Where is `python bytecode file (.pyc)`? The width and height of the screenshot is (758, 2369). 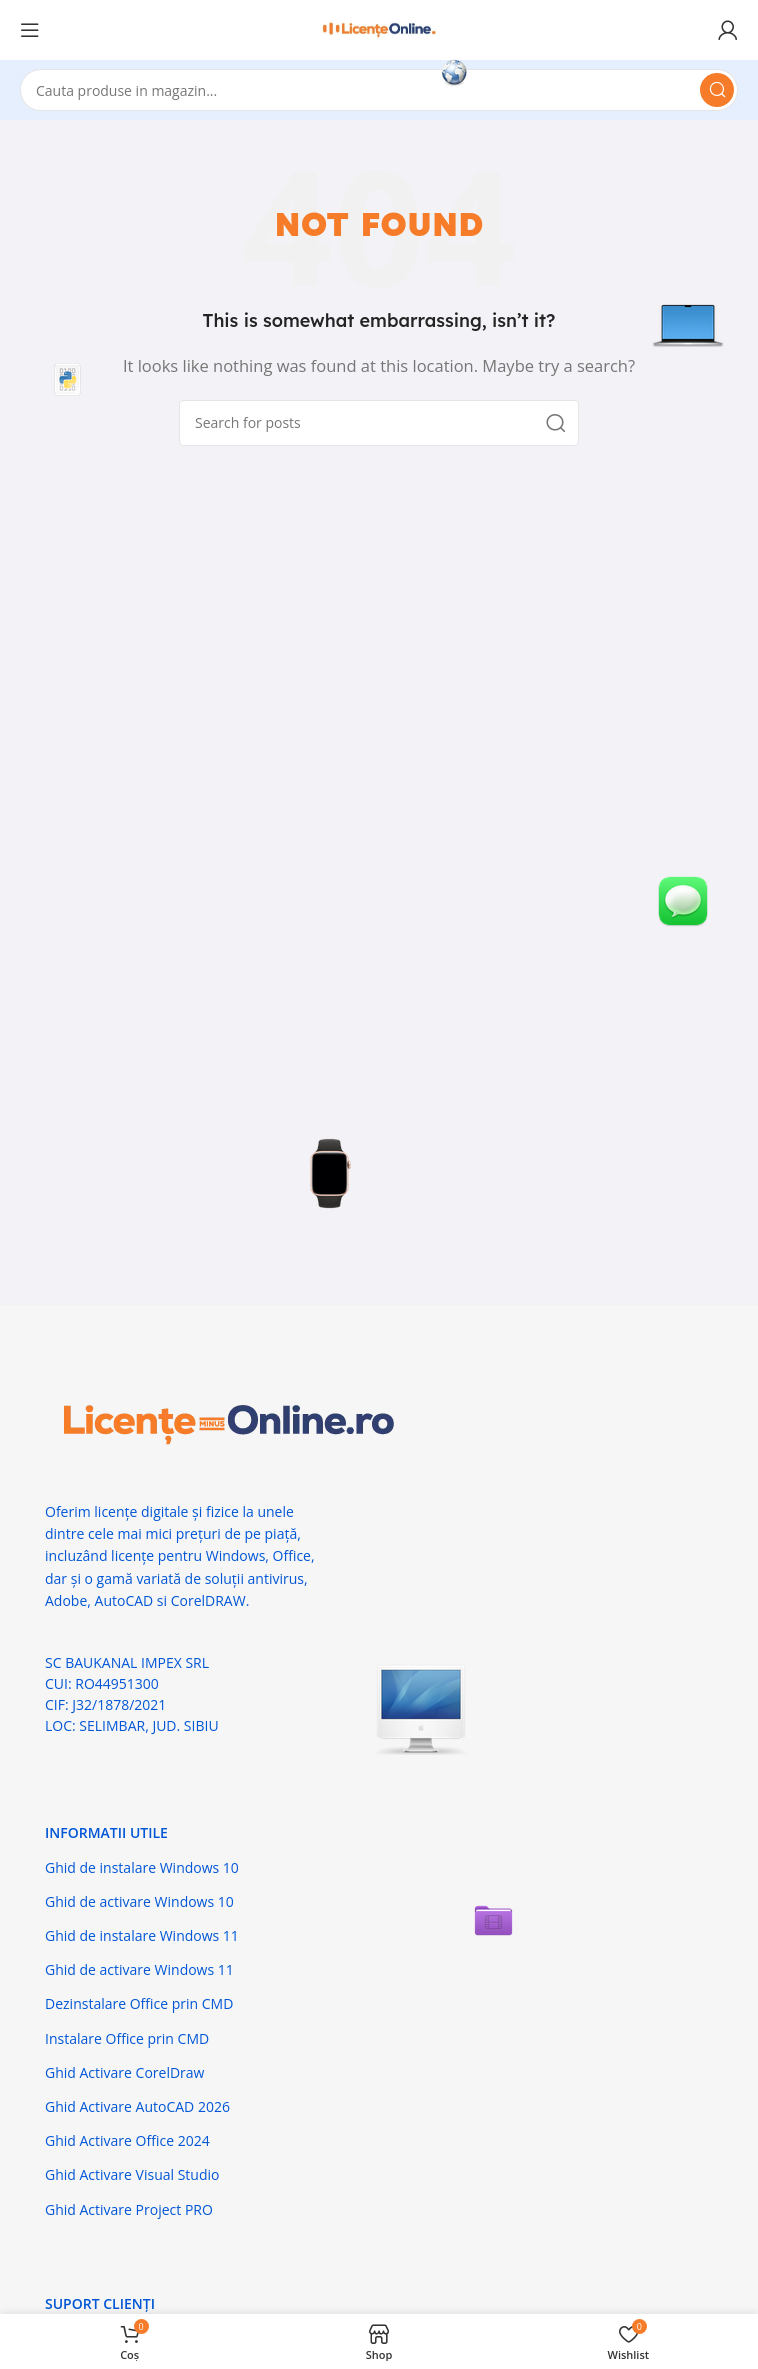 python bytecode file (.pyc) is located at coordinates (67, 379).